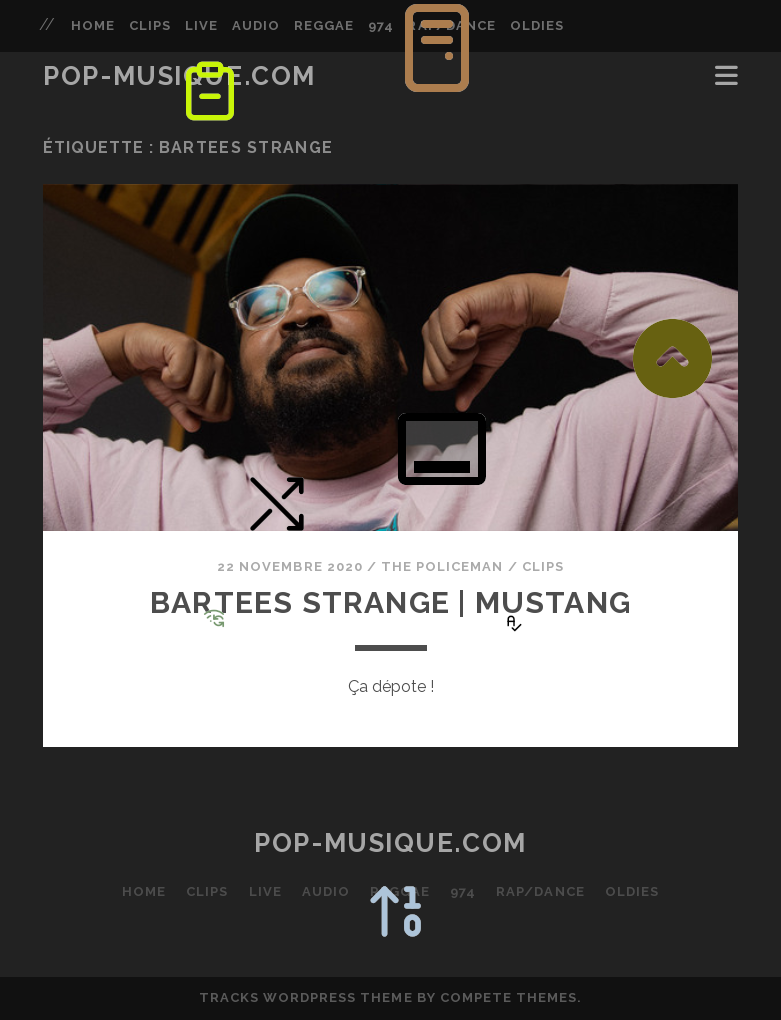 The image size is (781, 1020). I want to click on access computer or desktop settings, so click(437, 48).